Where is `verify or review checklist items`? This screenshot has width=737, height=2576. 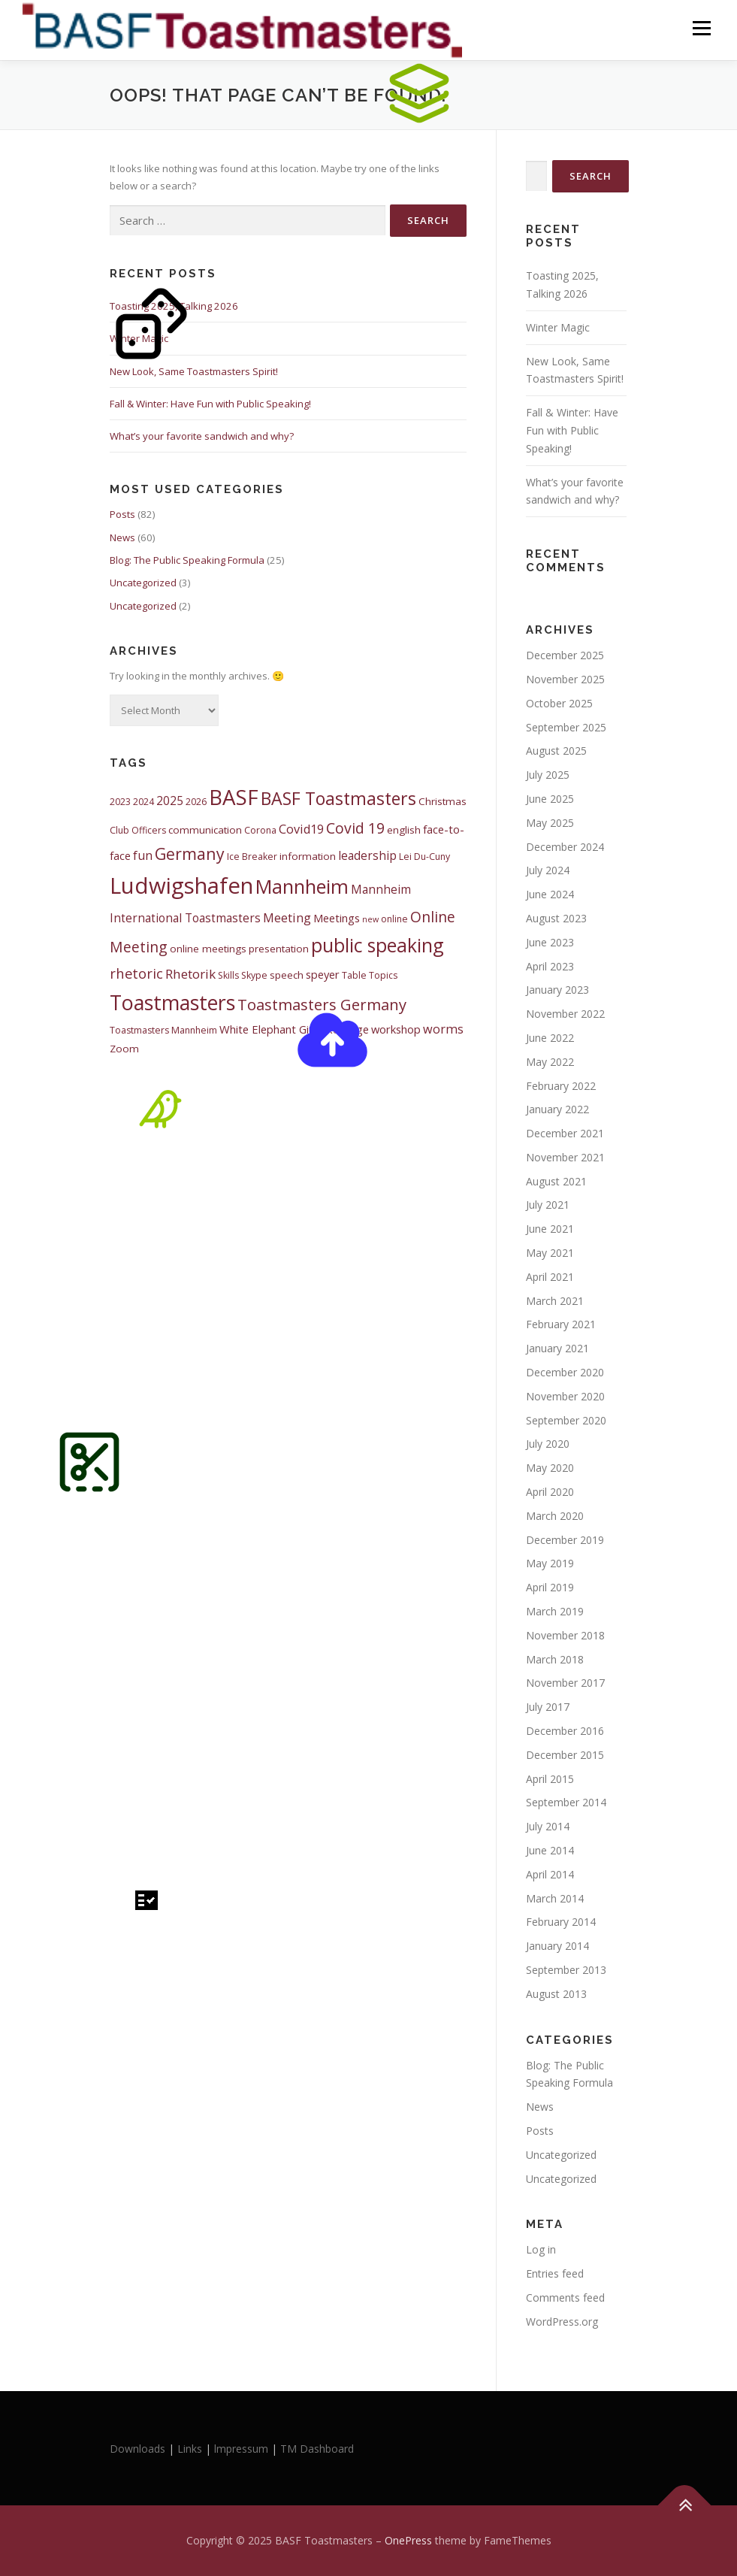 verify or review checklist items is located at coordinates (146, 1900).